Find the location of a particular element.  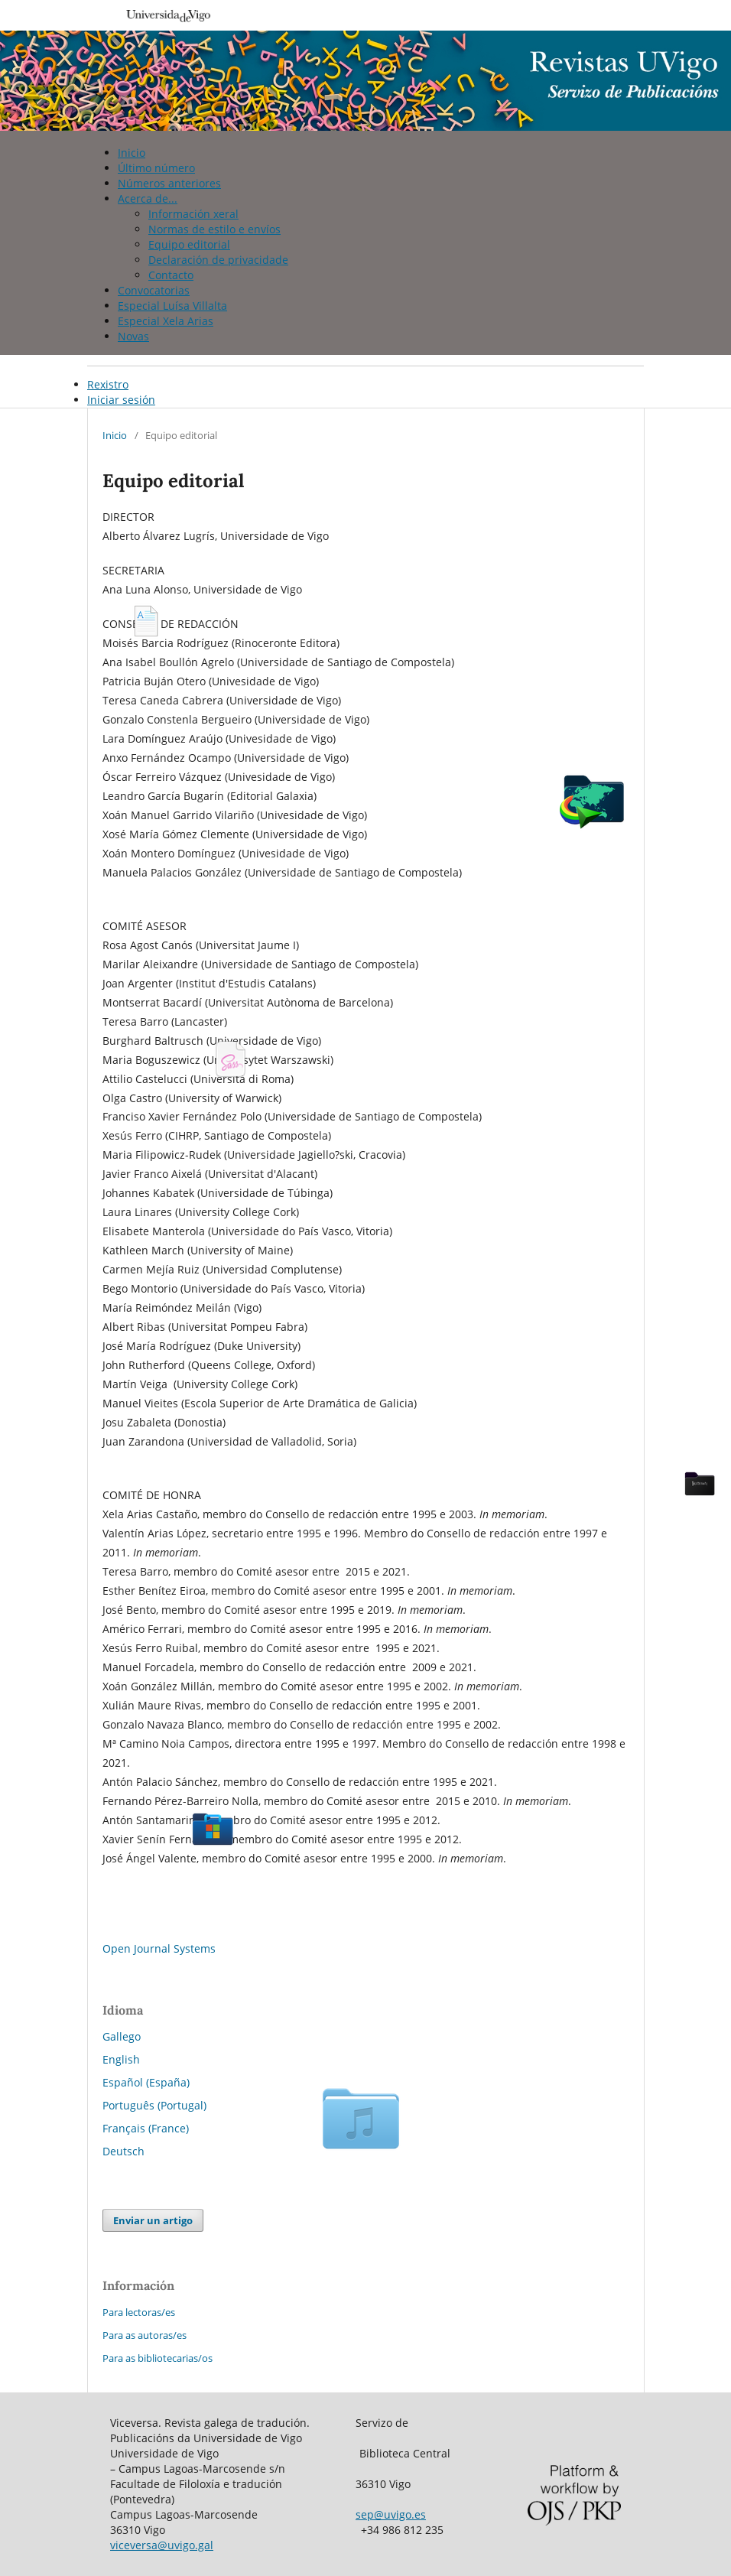

open your music folder is located at coordinates (361, 2119).